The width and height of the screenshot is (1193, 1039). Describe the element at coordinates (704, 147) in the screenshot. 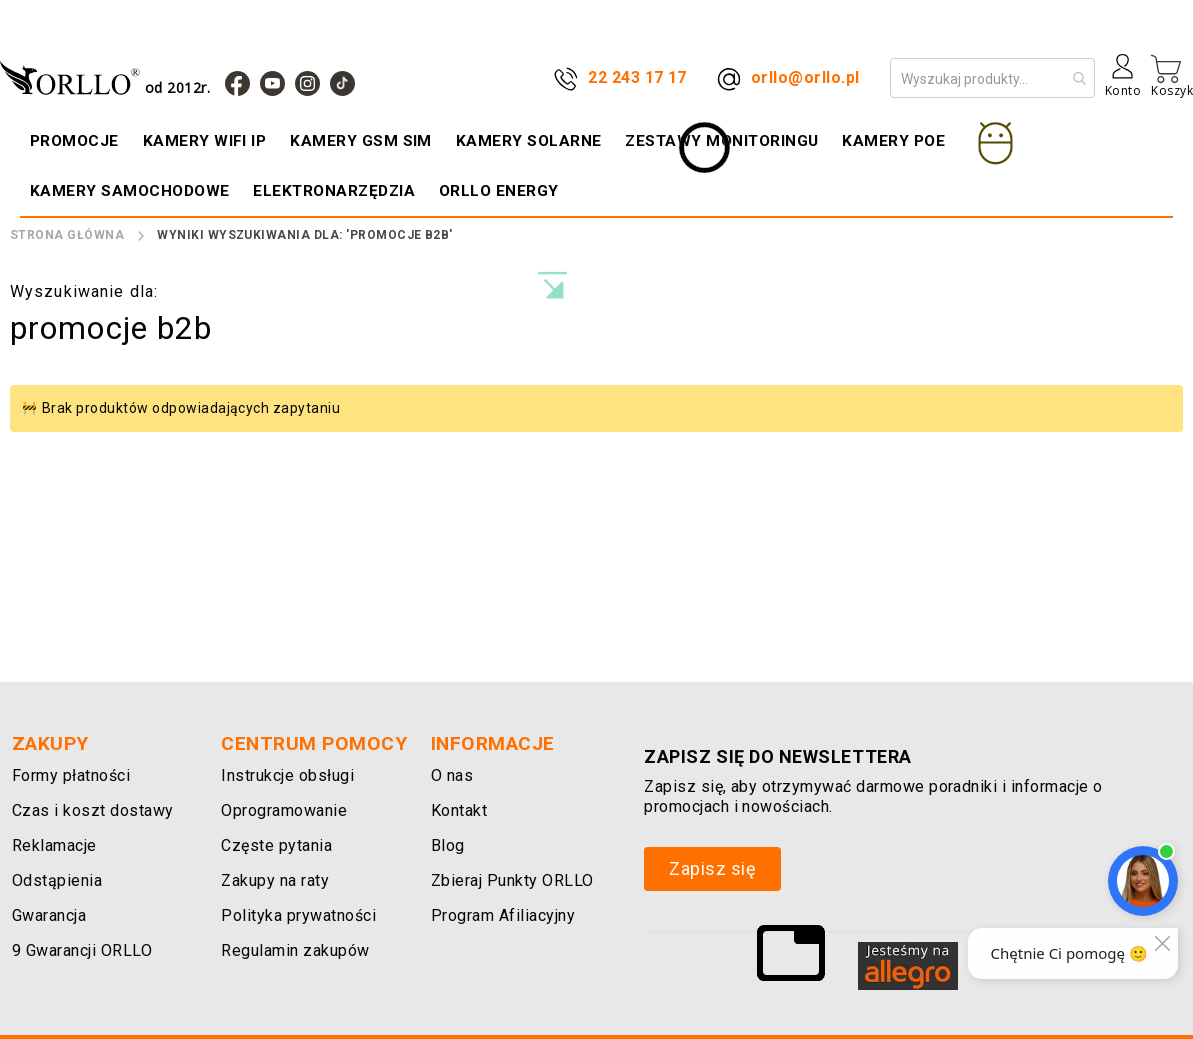

I see `select a camera lens or aperture setting` at that location.